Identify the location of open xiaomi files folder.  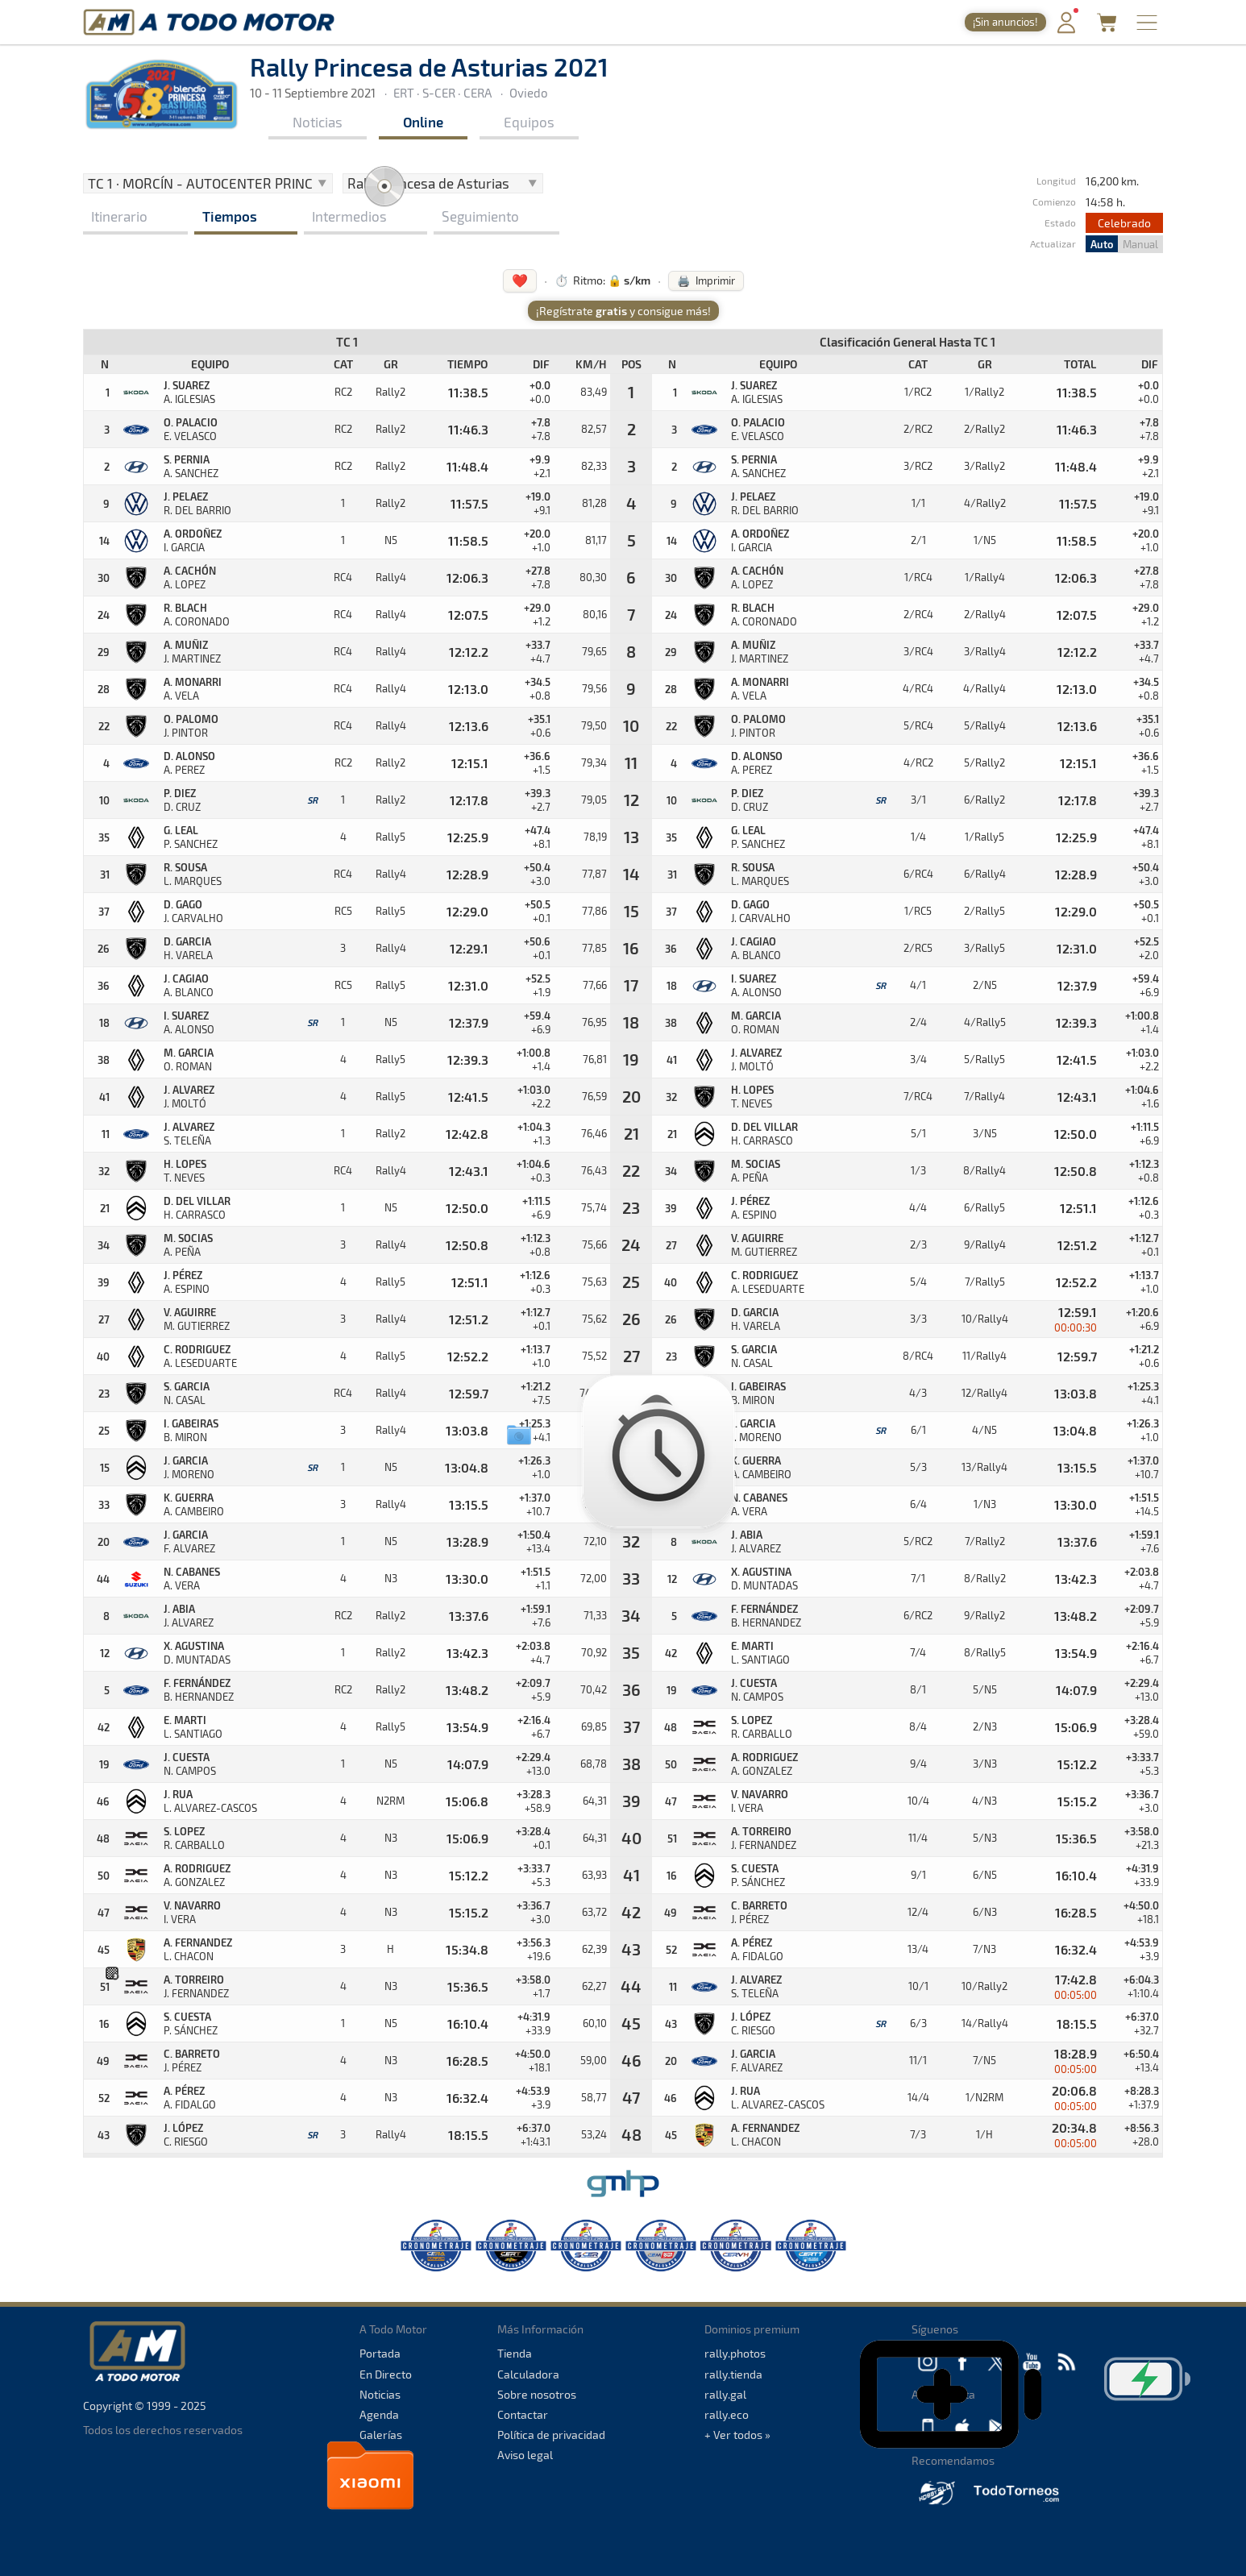
(370, 2478).